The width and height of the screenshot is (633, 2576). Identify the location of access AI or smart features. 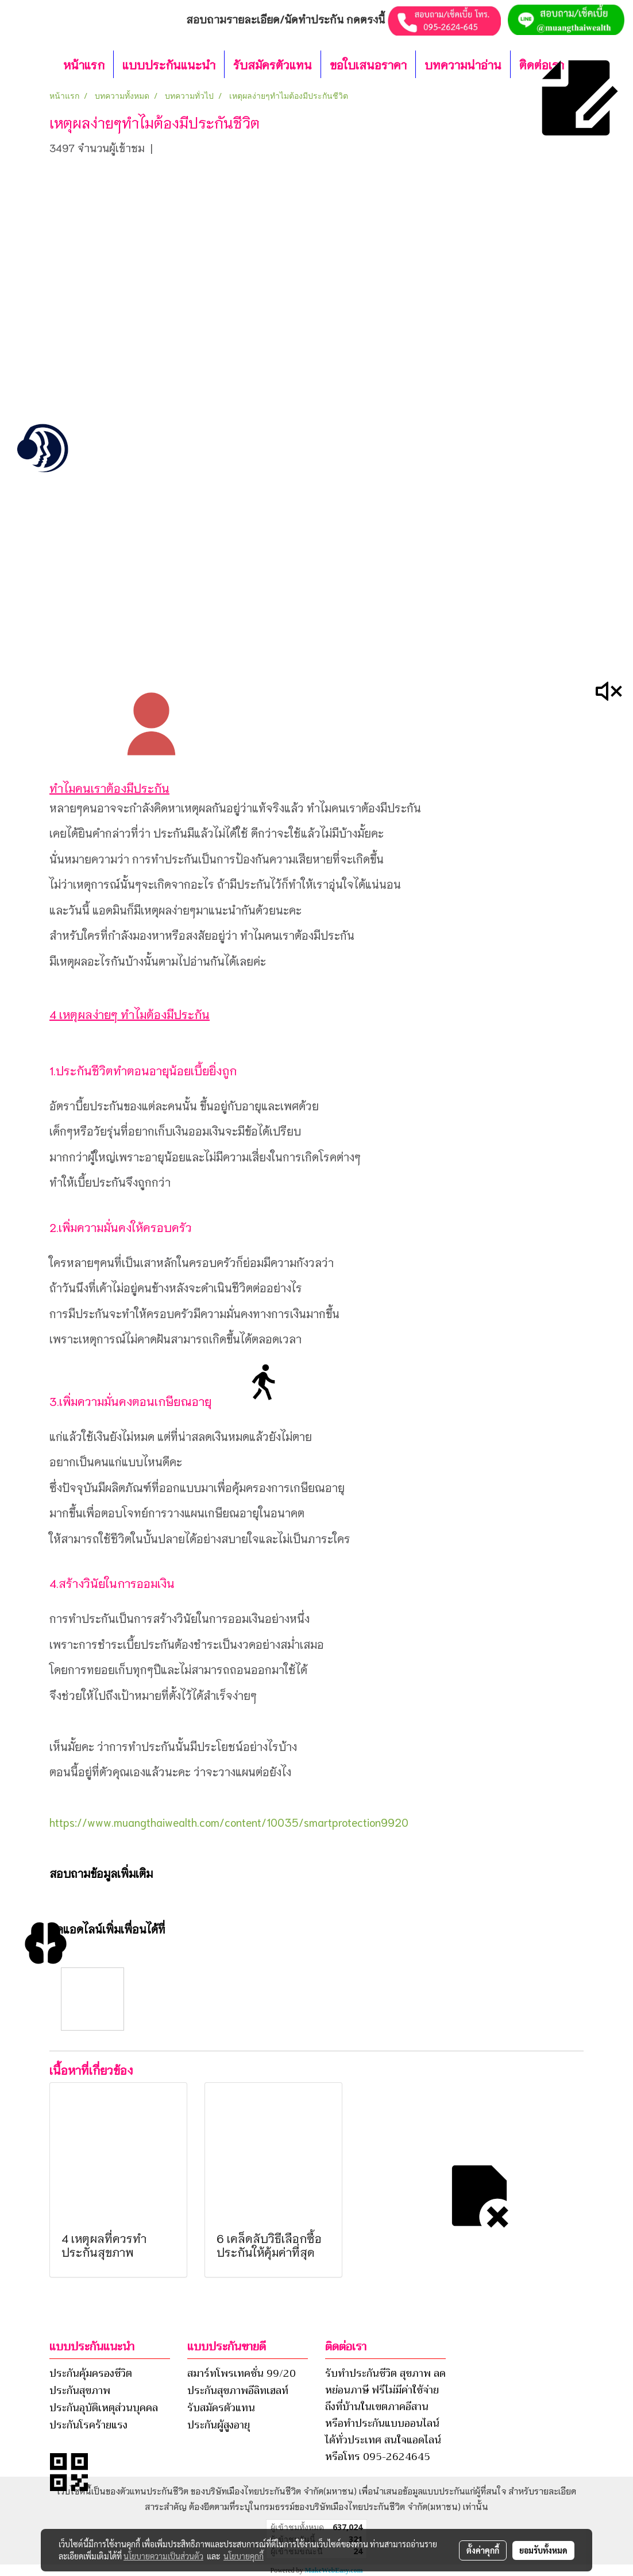
(45, 1943).